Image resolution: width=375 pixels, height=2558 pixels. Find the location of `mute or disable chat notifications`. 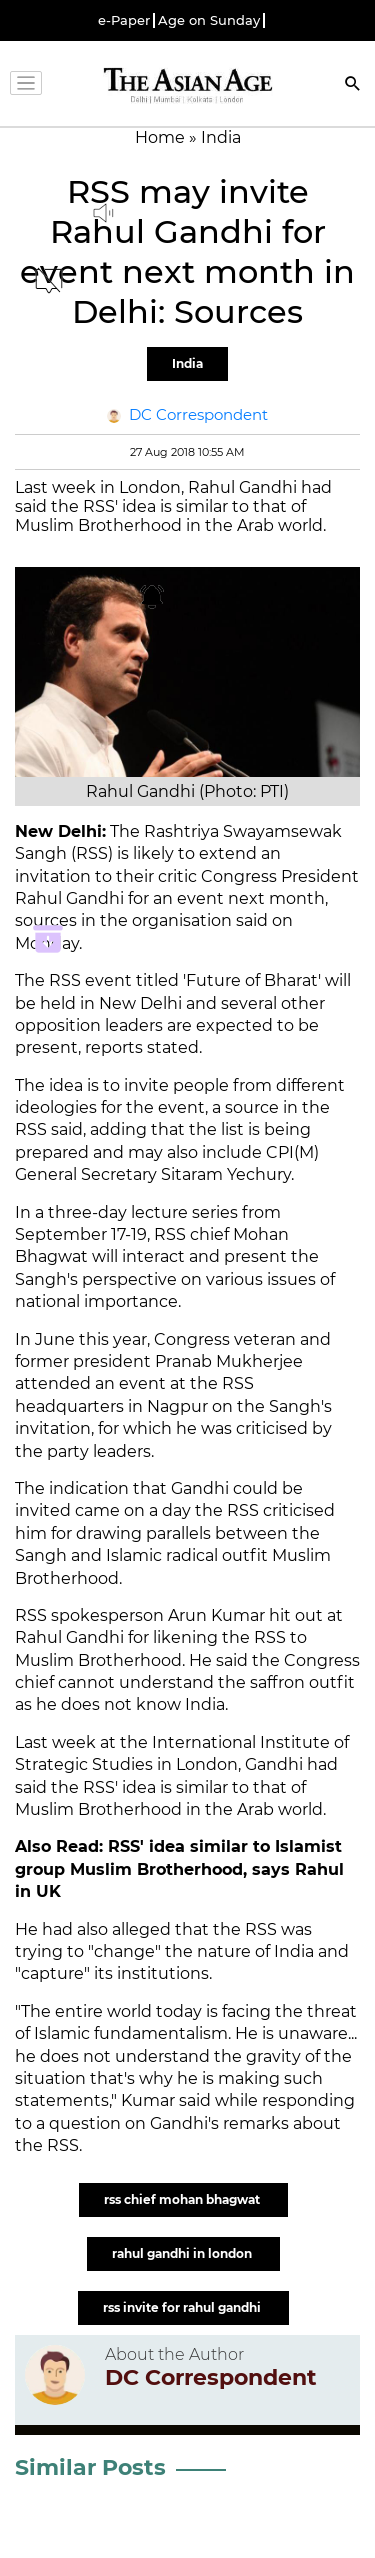

mute or disable chat notifications is located at coordinates (49, 280).